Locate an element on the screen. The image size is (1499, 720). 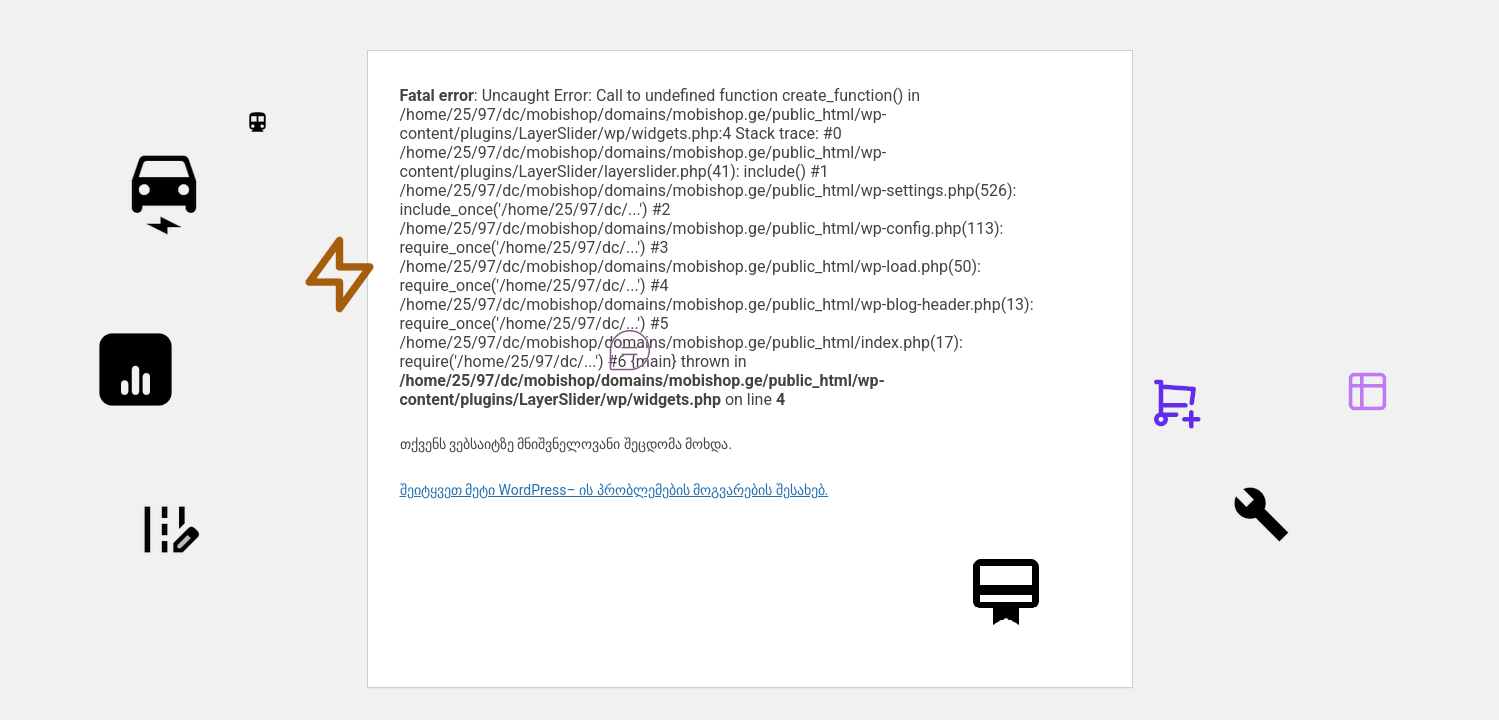
align content to bottom center of container is located at coordinates (135, 369).